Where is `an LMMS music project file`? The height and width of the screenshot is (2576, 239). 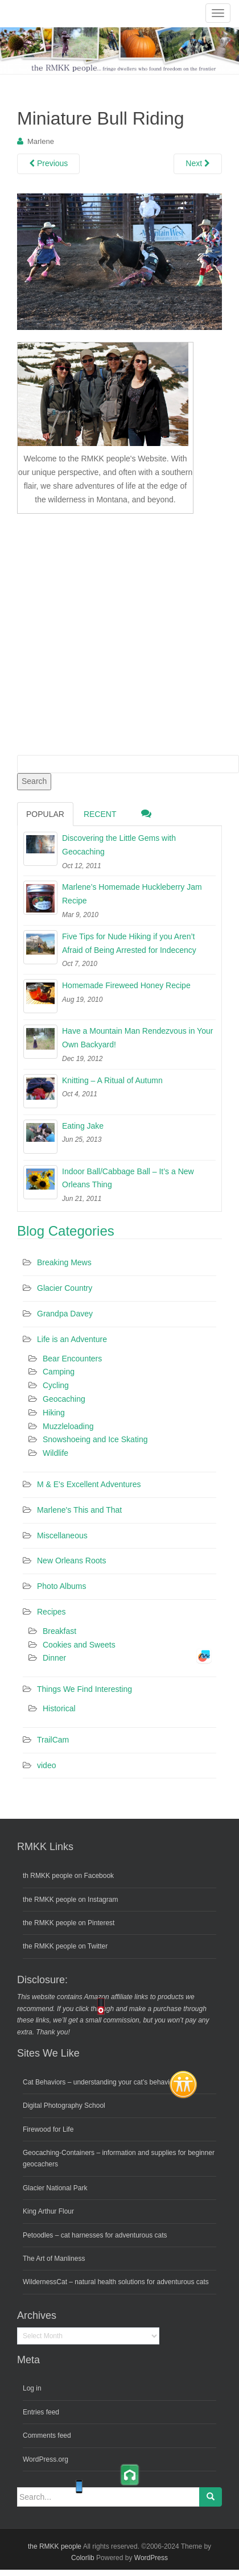
an LMMS music project file is located at coordinates (130, 2475).